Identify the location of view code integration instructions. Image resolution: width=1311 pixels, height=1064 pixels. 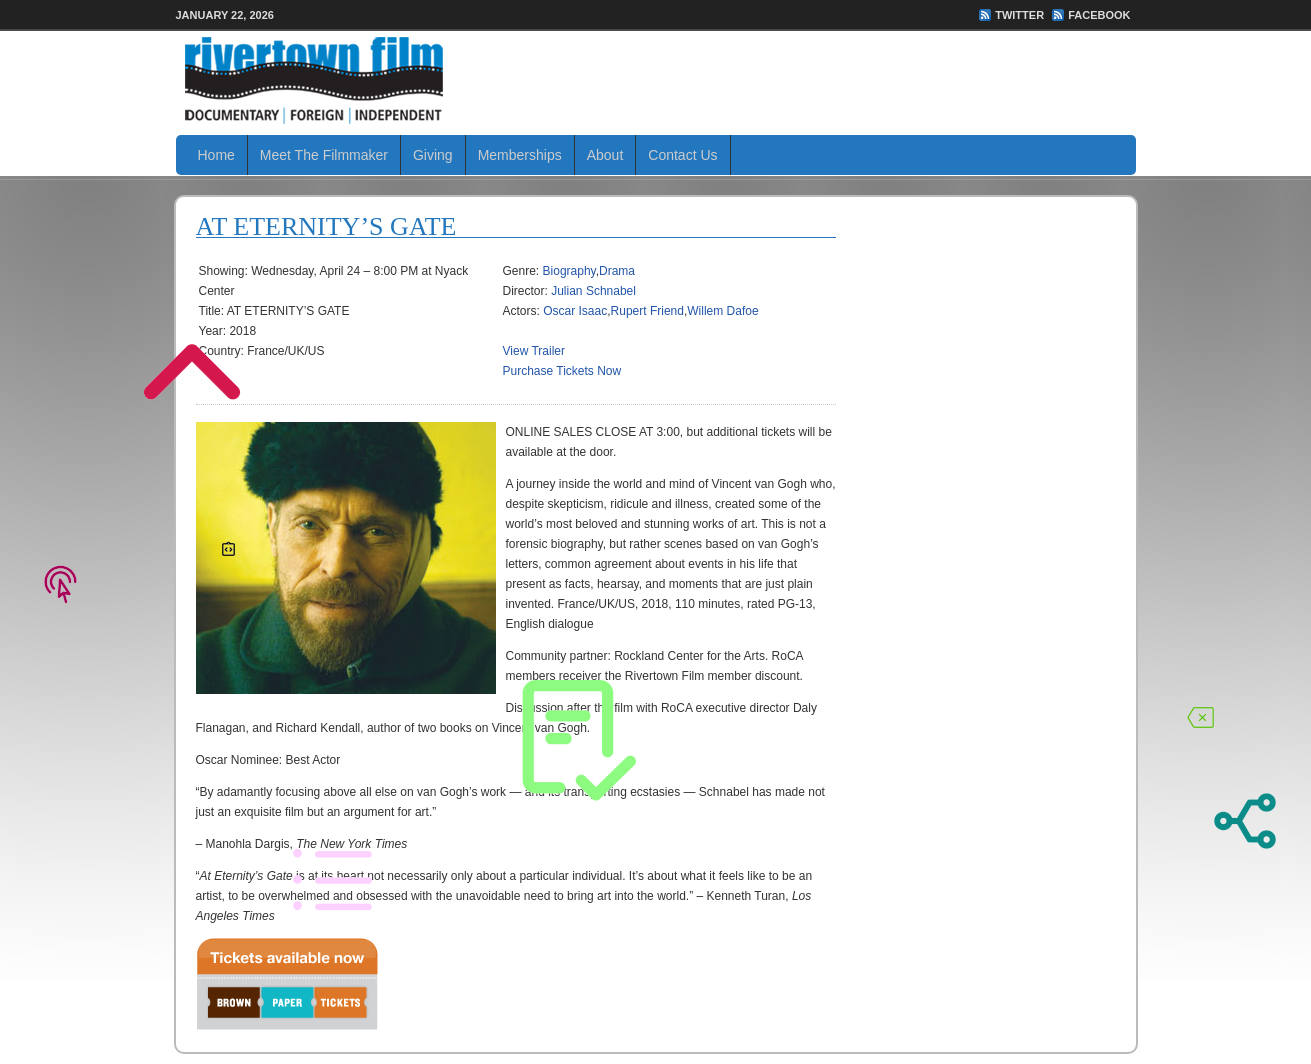
(228, 549).